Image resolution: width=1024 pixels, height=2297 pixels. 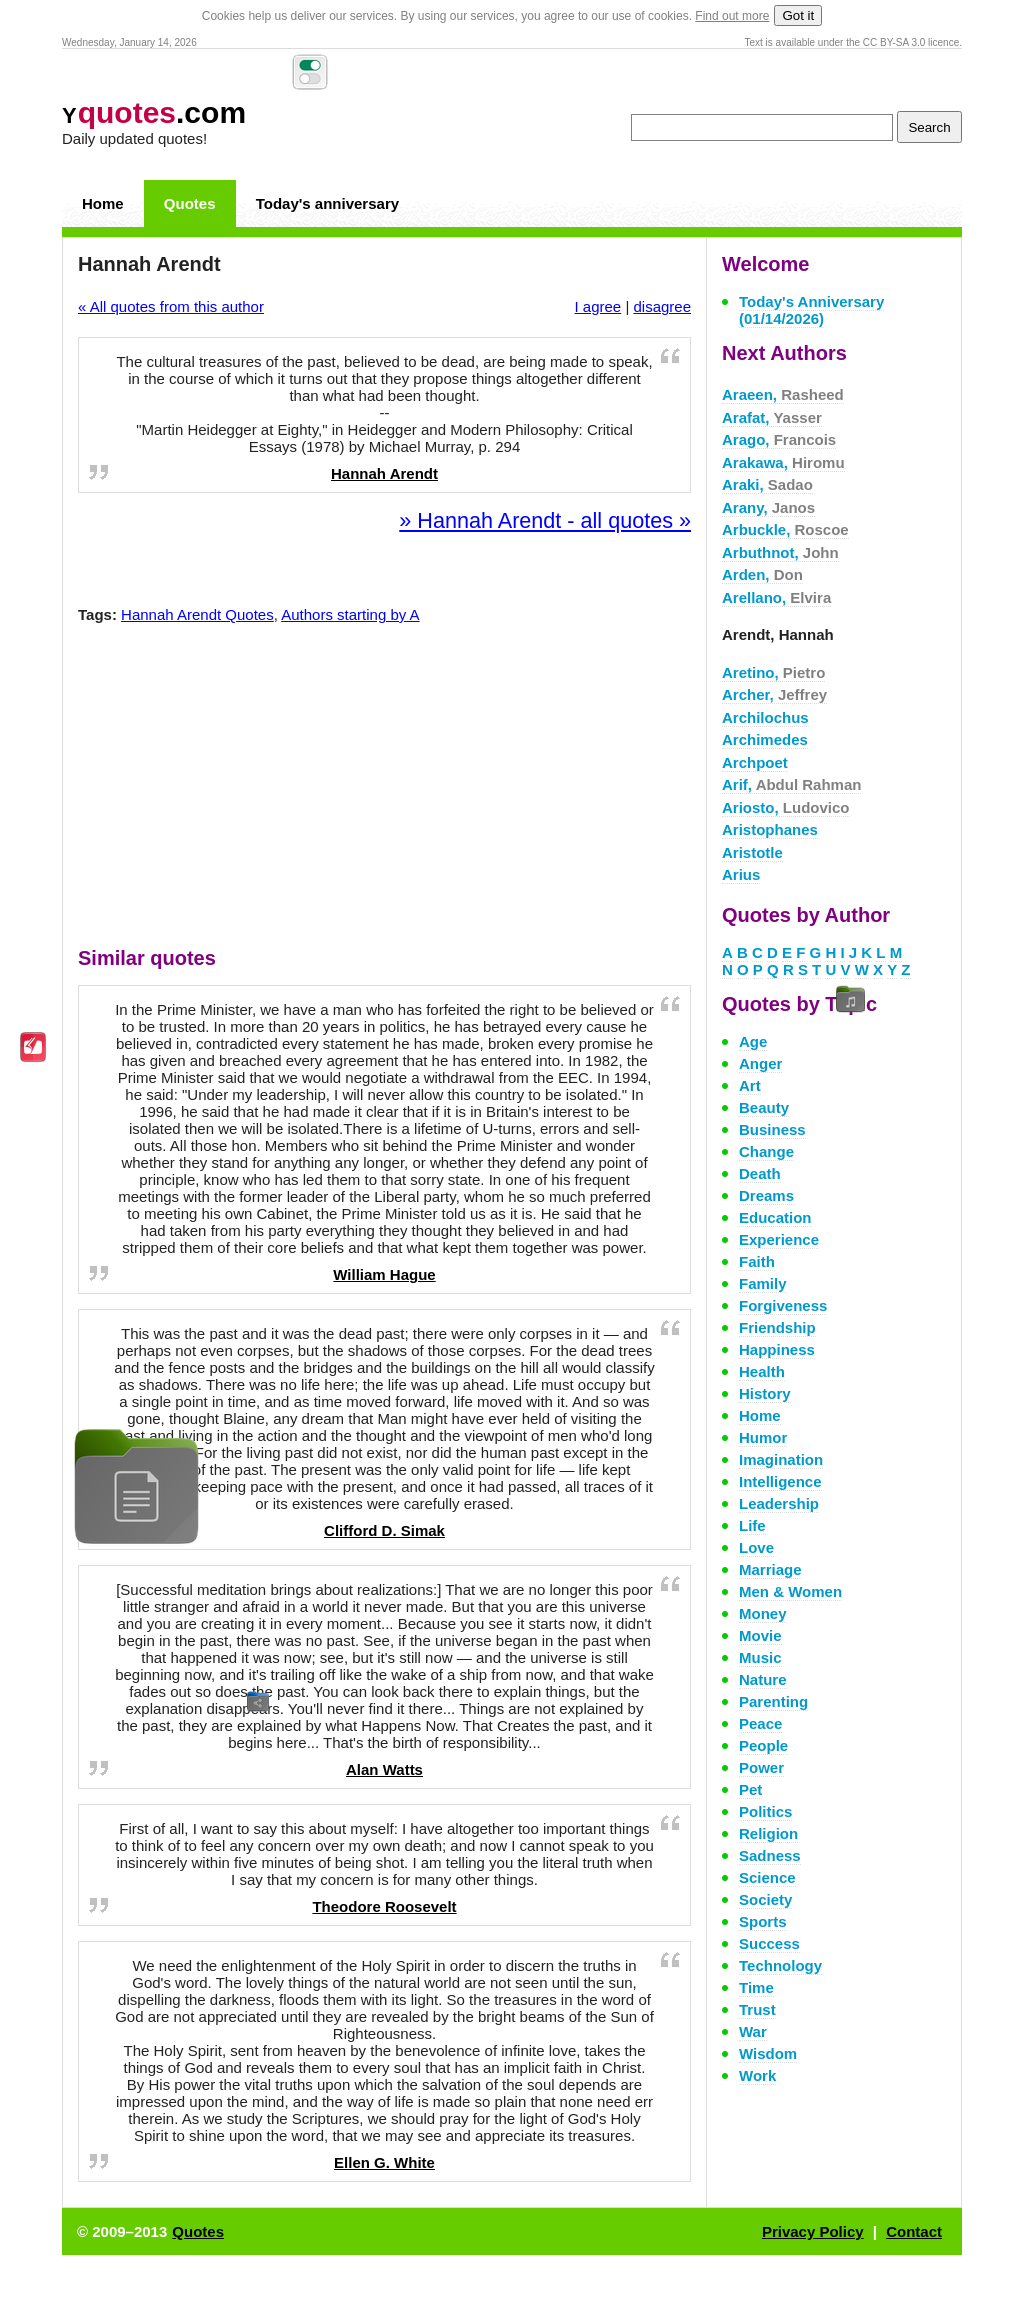 I want to click on an EPS vector image file, so click(x=33, y=1047).